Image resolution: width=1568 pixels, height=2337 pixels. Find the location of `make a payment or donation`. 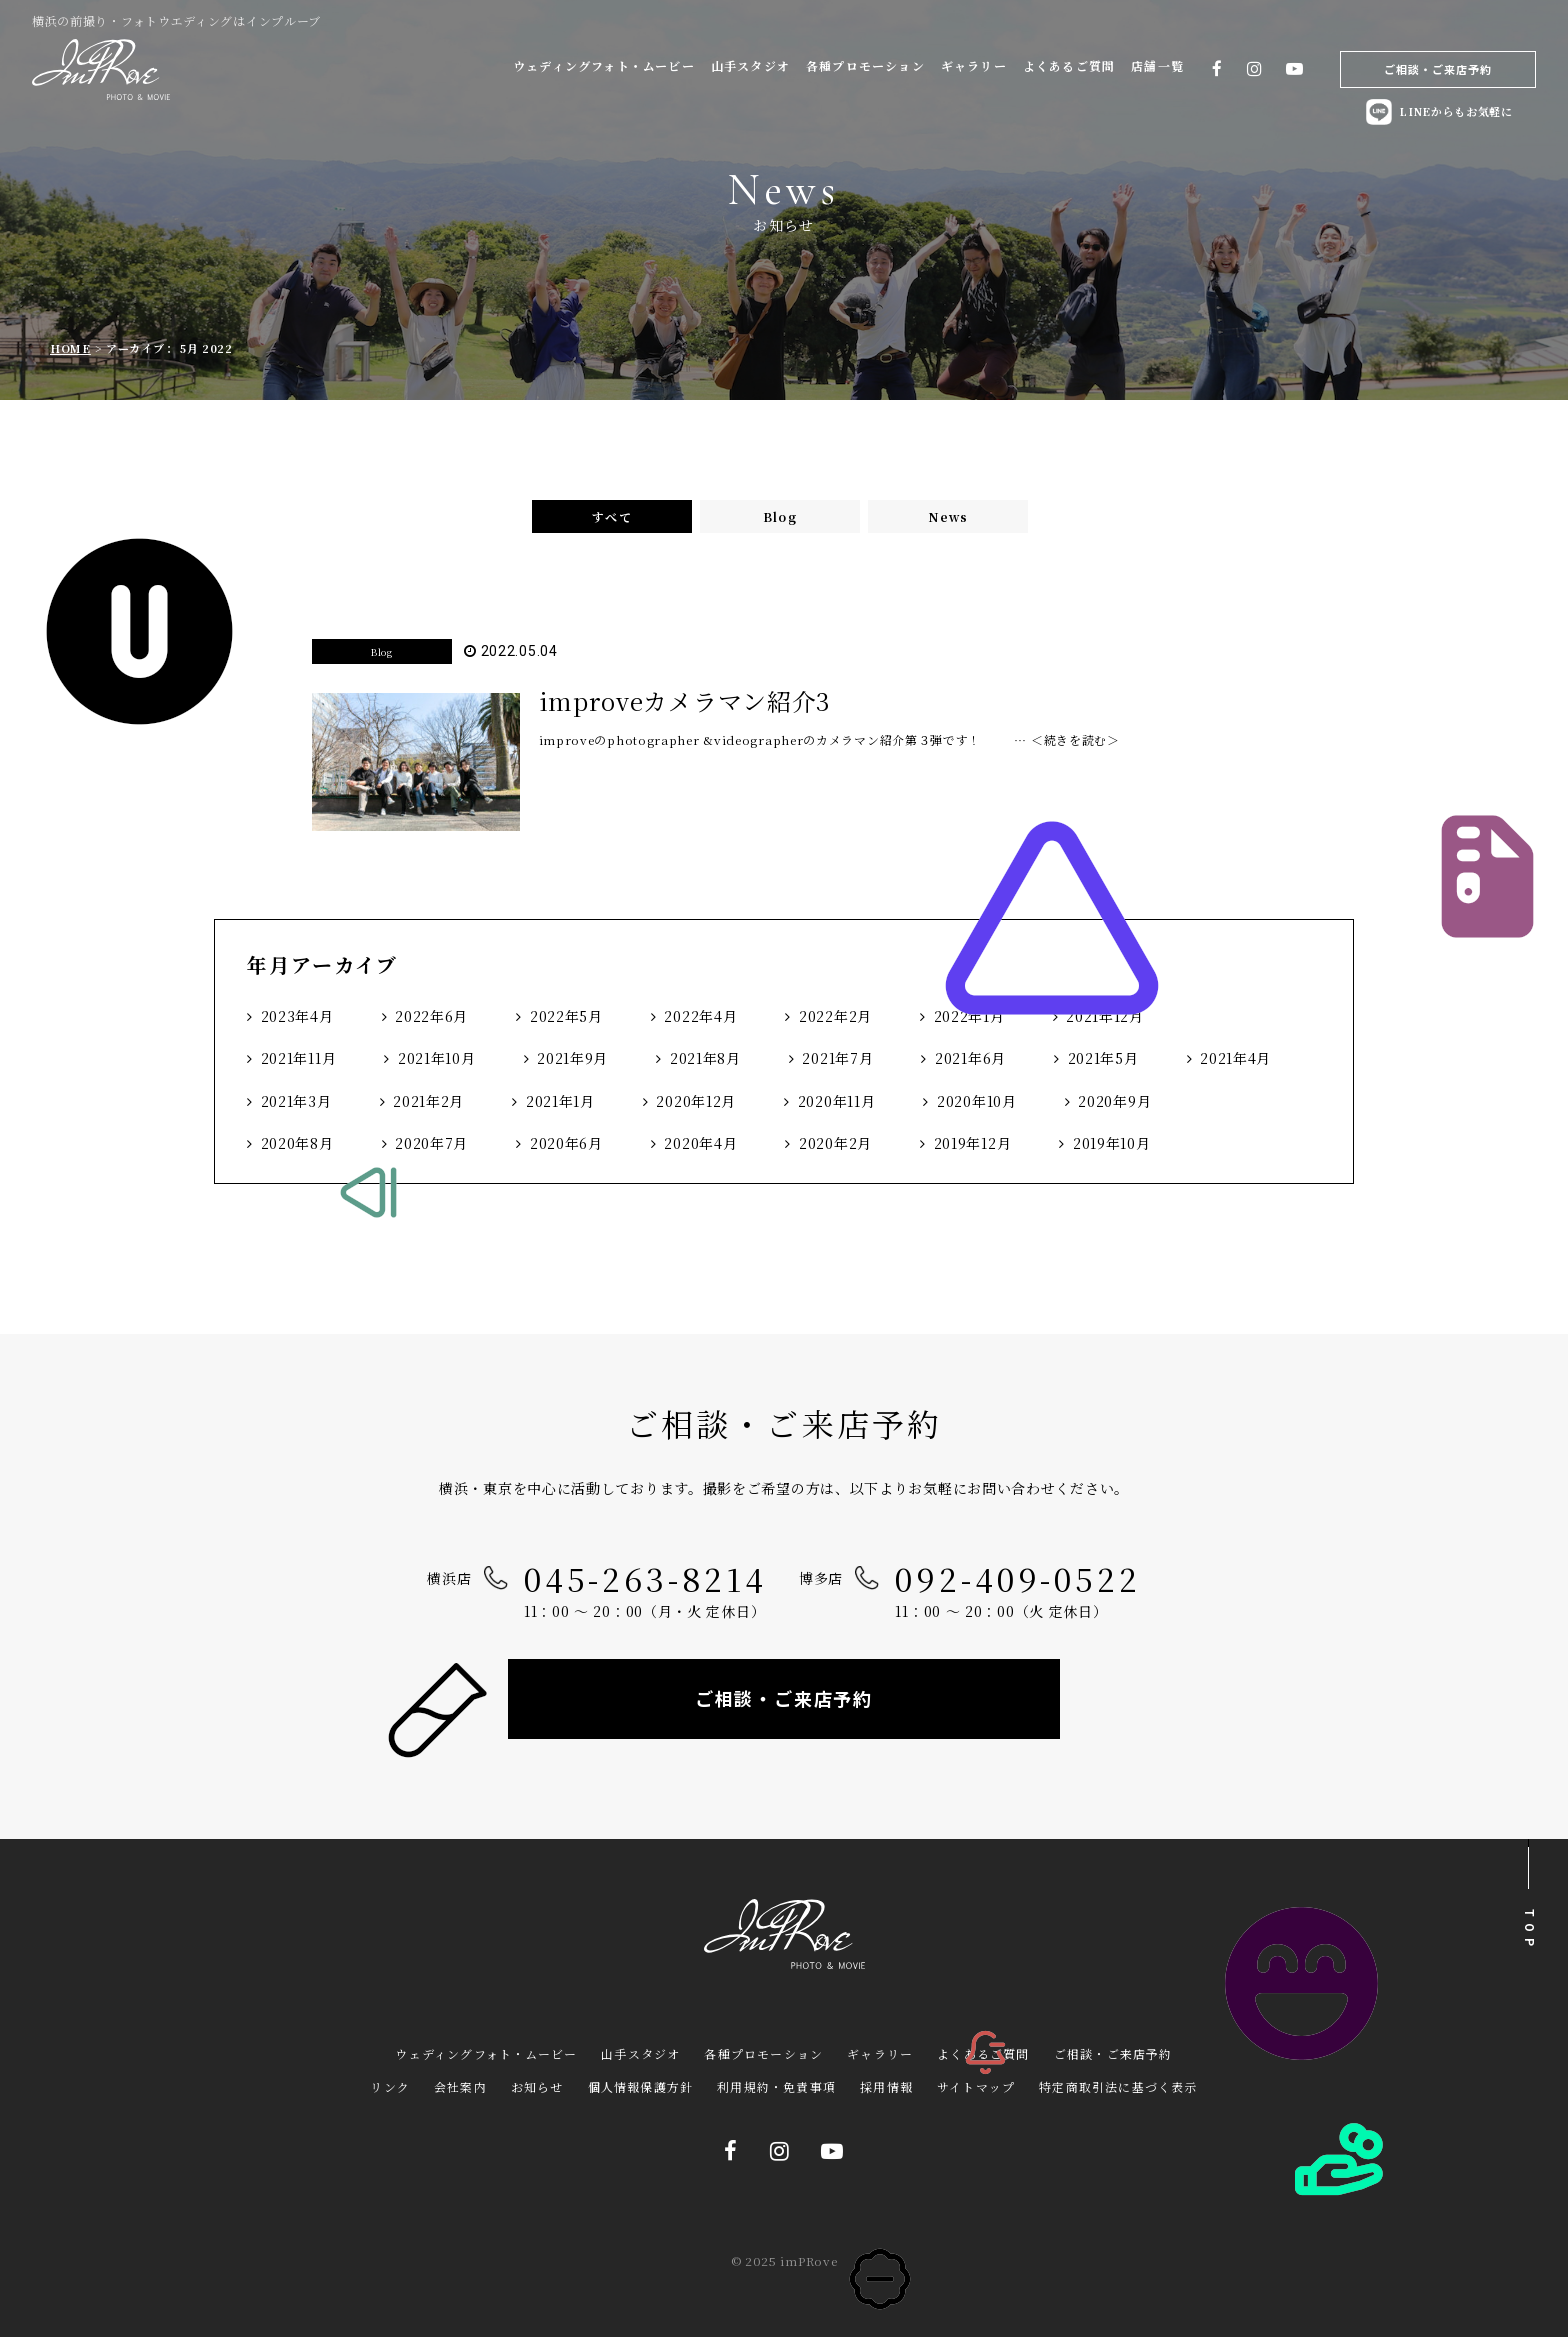

make a payment or donation is located at coordinates (1341, 2162).